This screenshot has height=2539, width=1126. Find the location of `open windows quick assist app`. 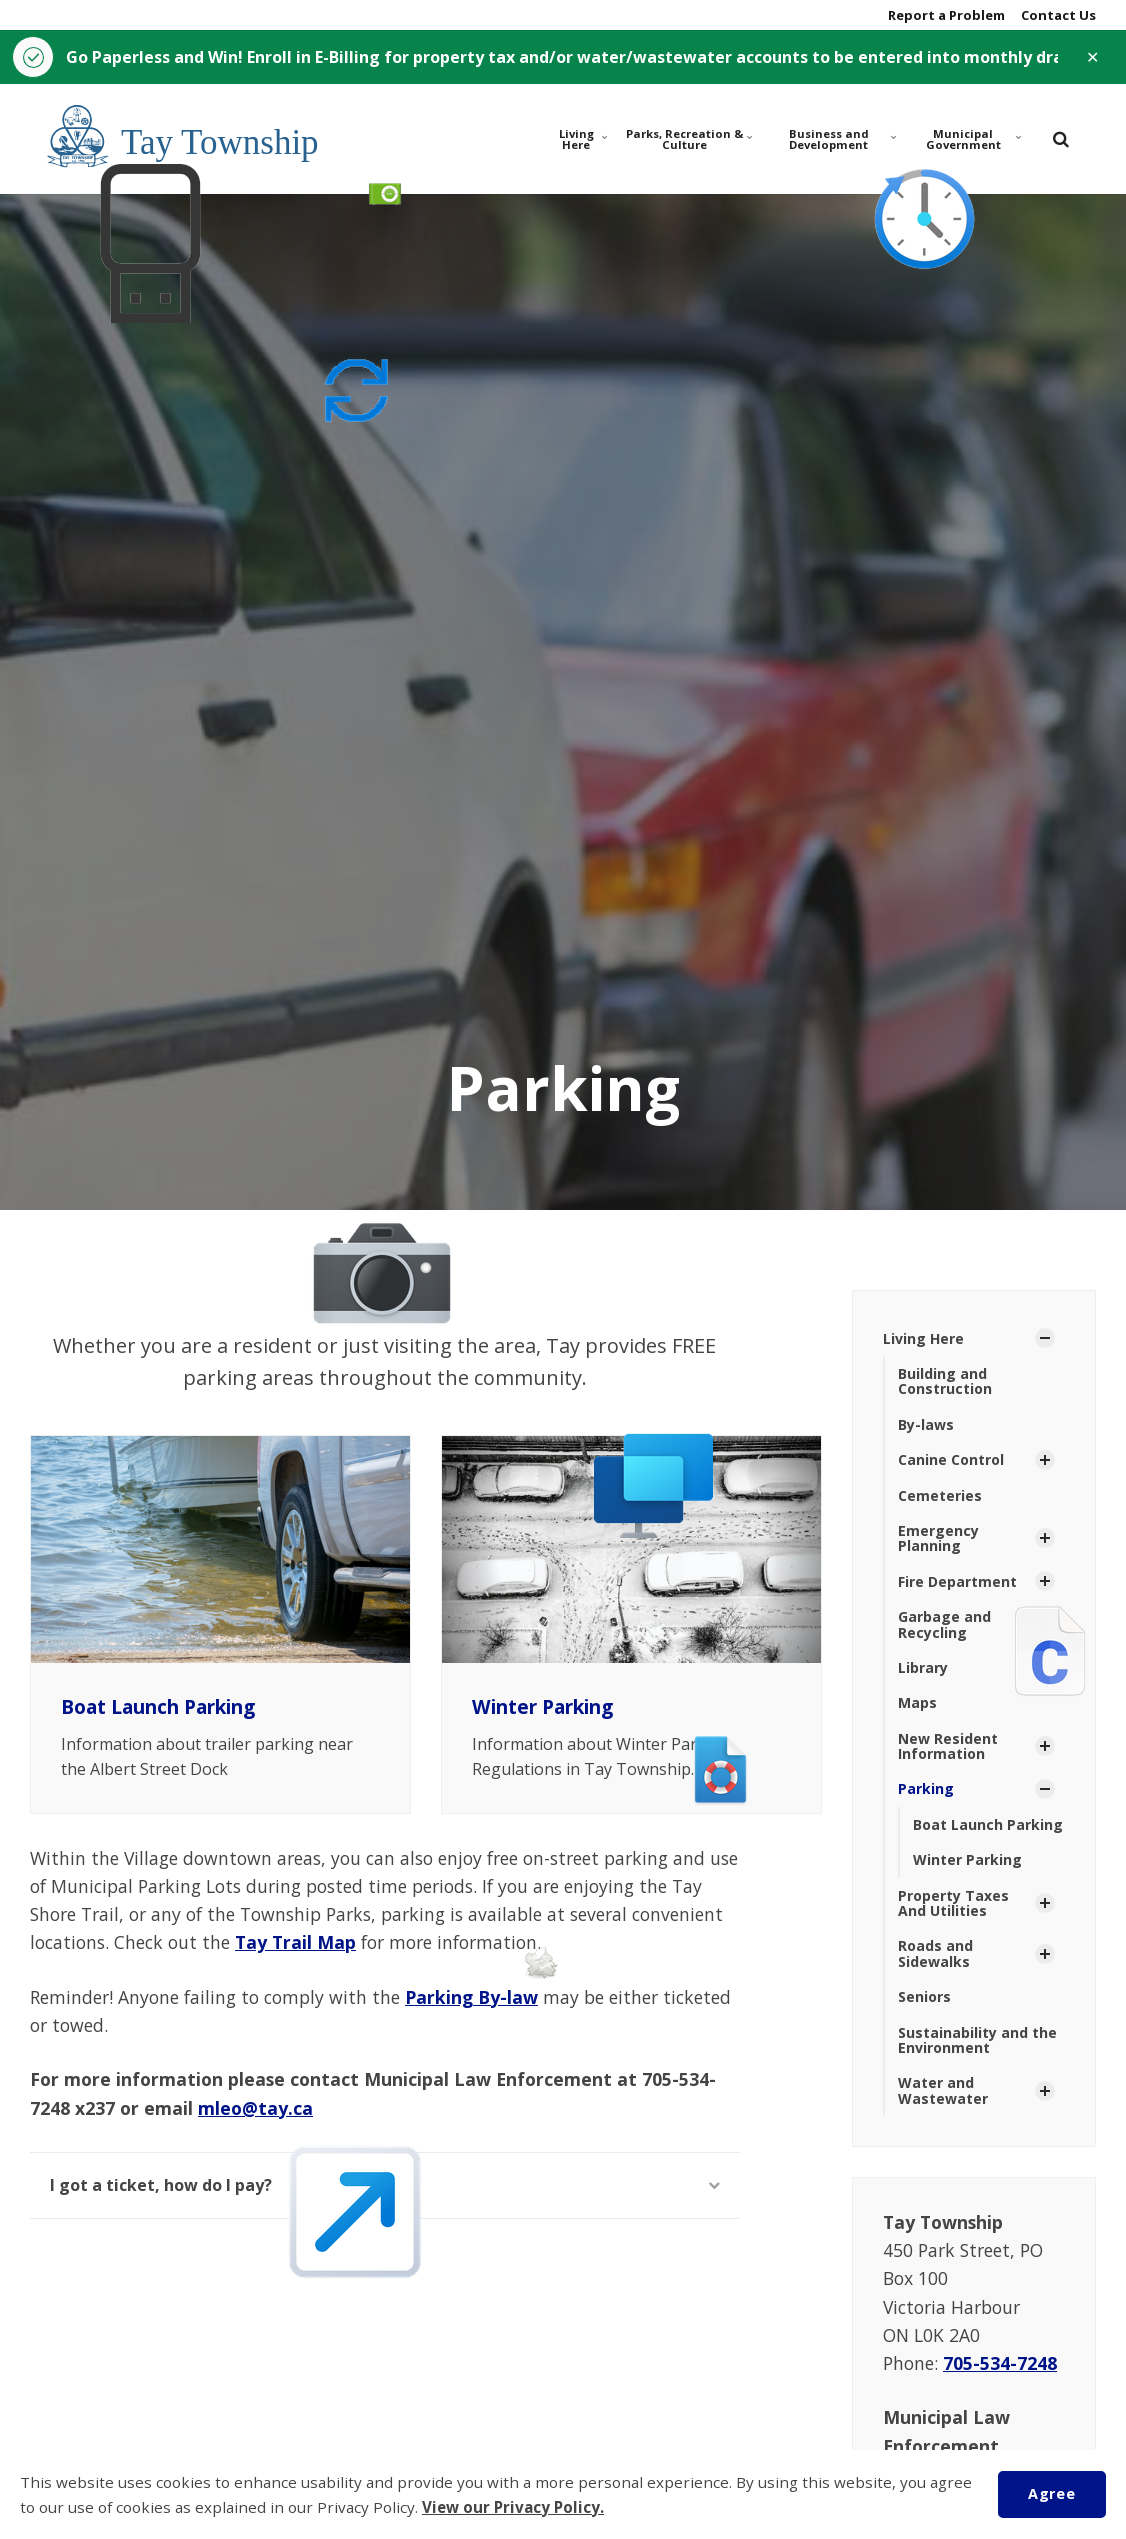

open windows quick assist app is located at coordinates (653, 1478).